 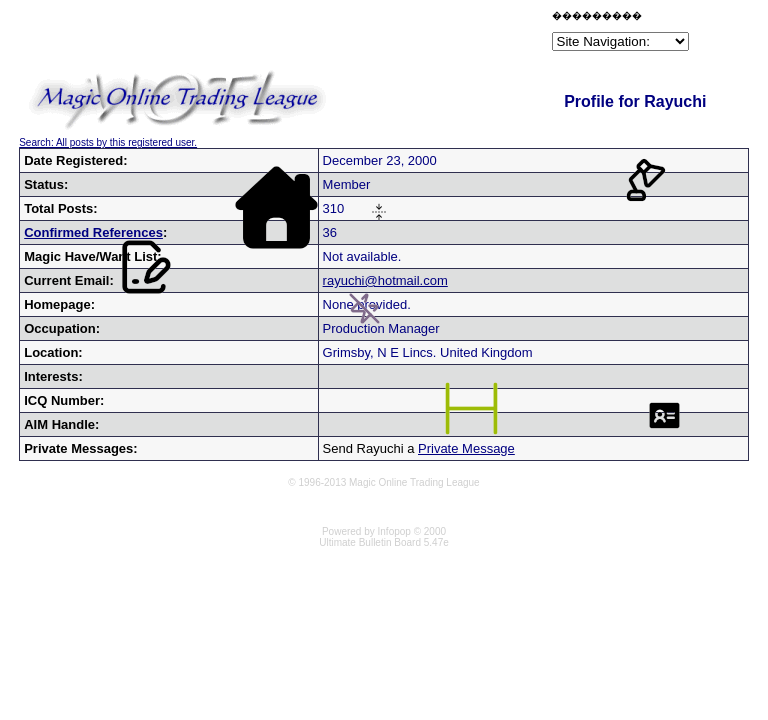 What do you see at coordinates (144, 267) in the screenshot?
I see `edit document` at bounding box center [144, 267].